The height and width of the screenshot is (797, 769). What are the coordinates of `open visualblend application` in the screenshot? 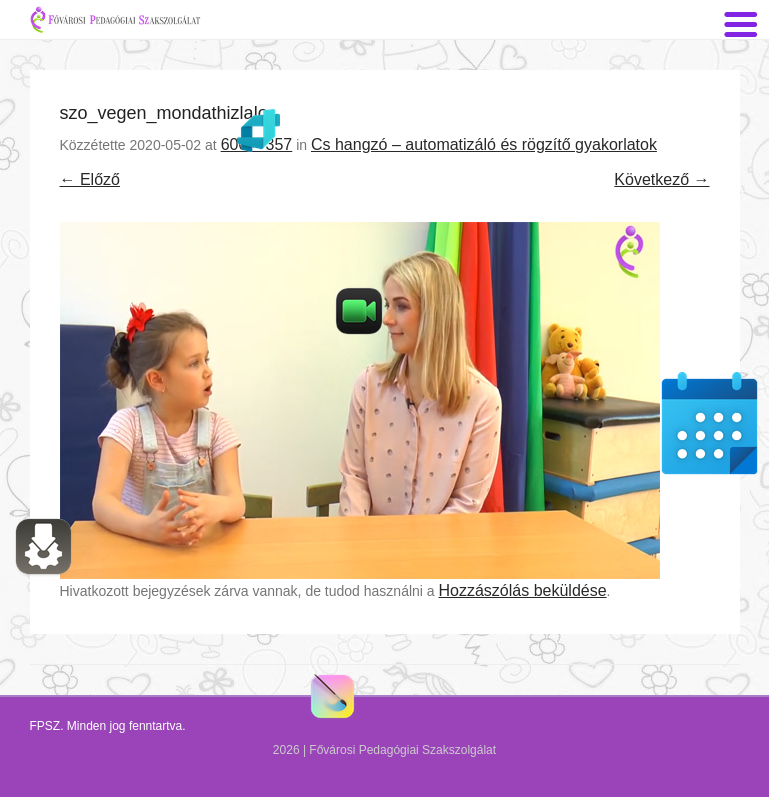 It's located at (258, 130).